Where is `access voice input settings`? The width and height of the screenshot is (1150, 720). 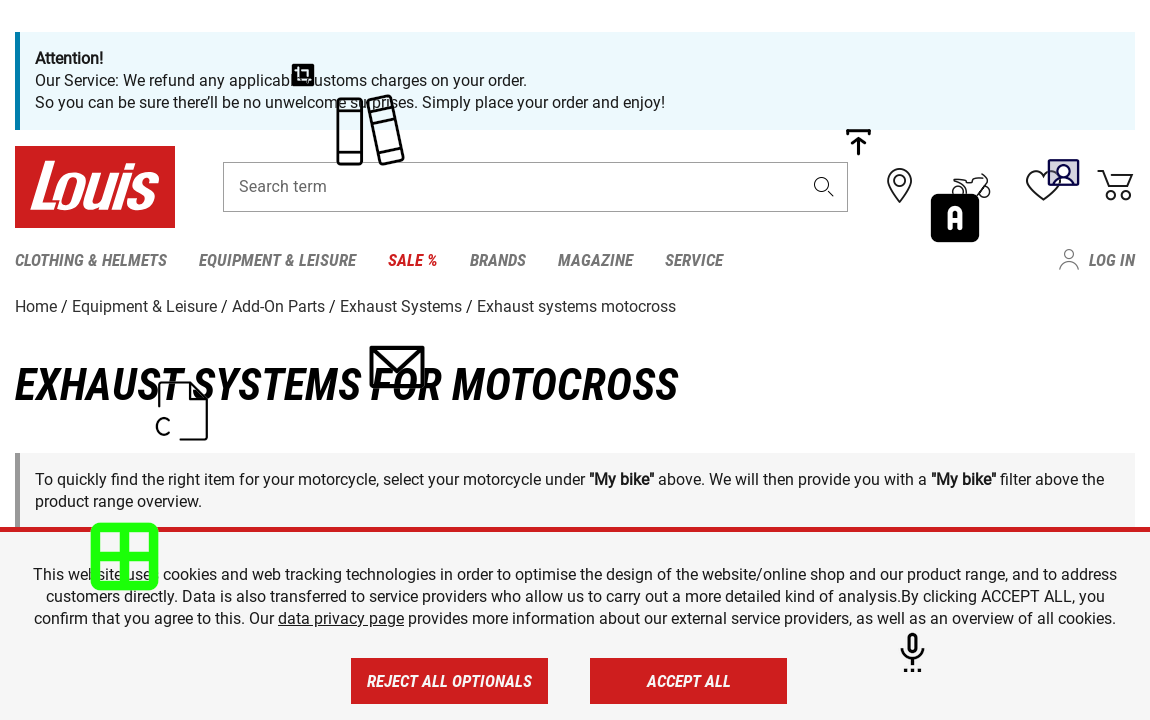
access voice input settings is located at coordinates (912, 651).